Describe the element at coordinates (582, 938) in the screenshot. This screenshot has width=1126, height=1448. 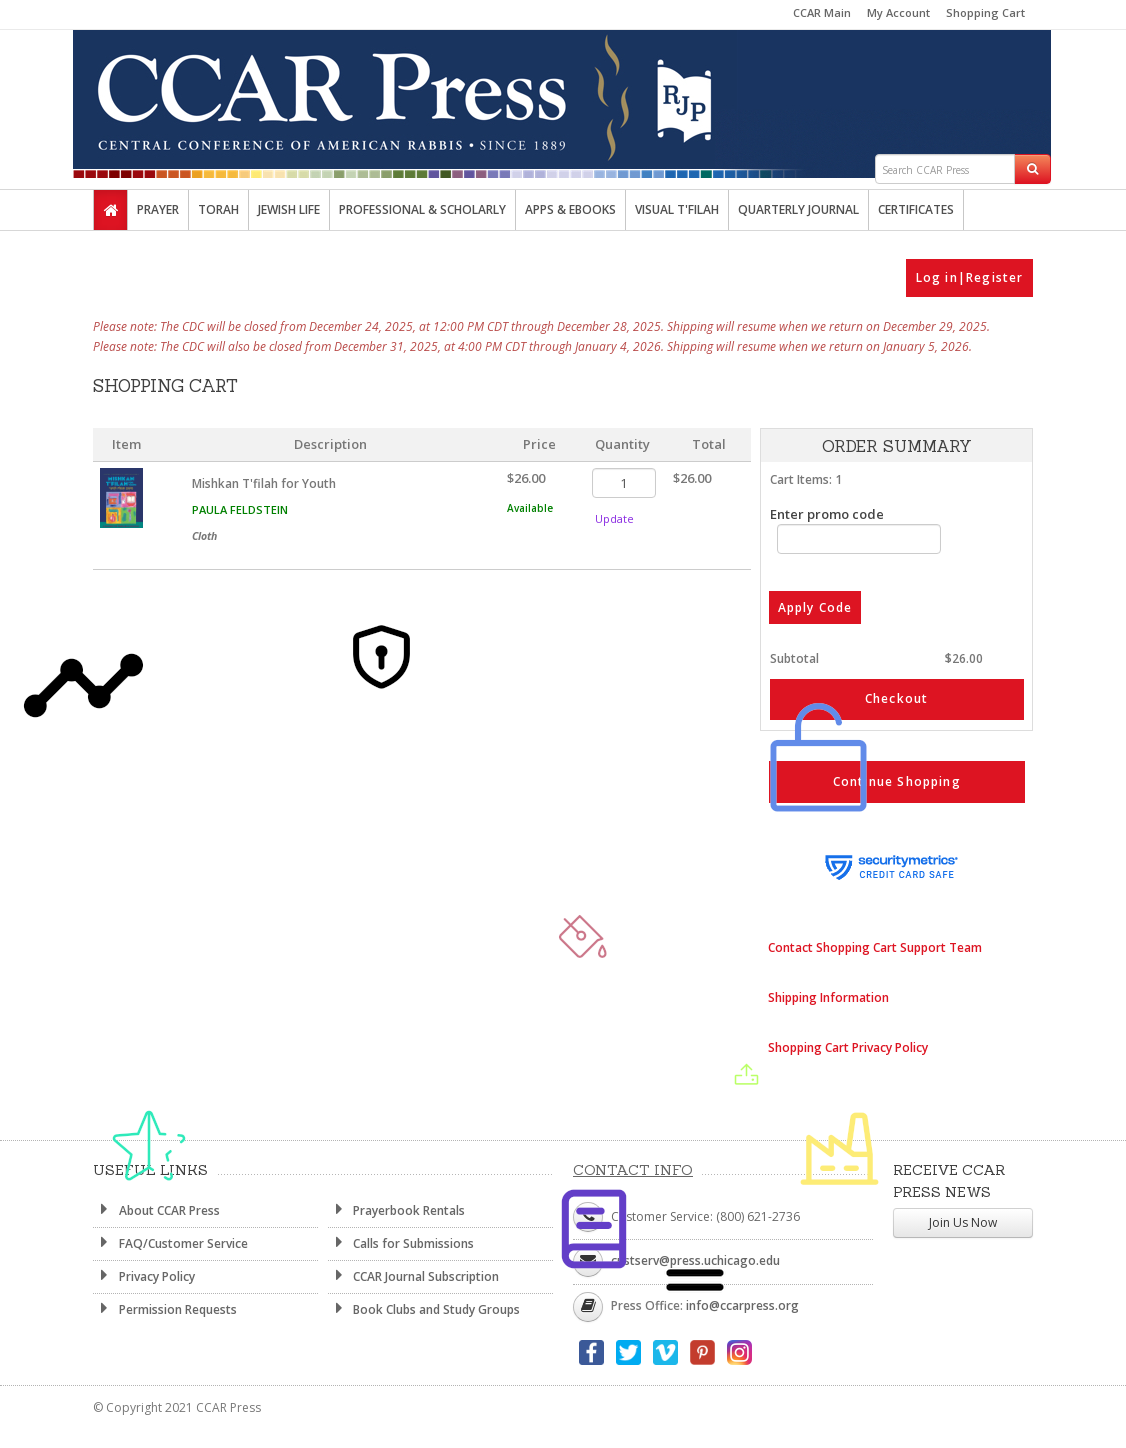
I see `fill an area with color` at that location.